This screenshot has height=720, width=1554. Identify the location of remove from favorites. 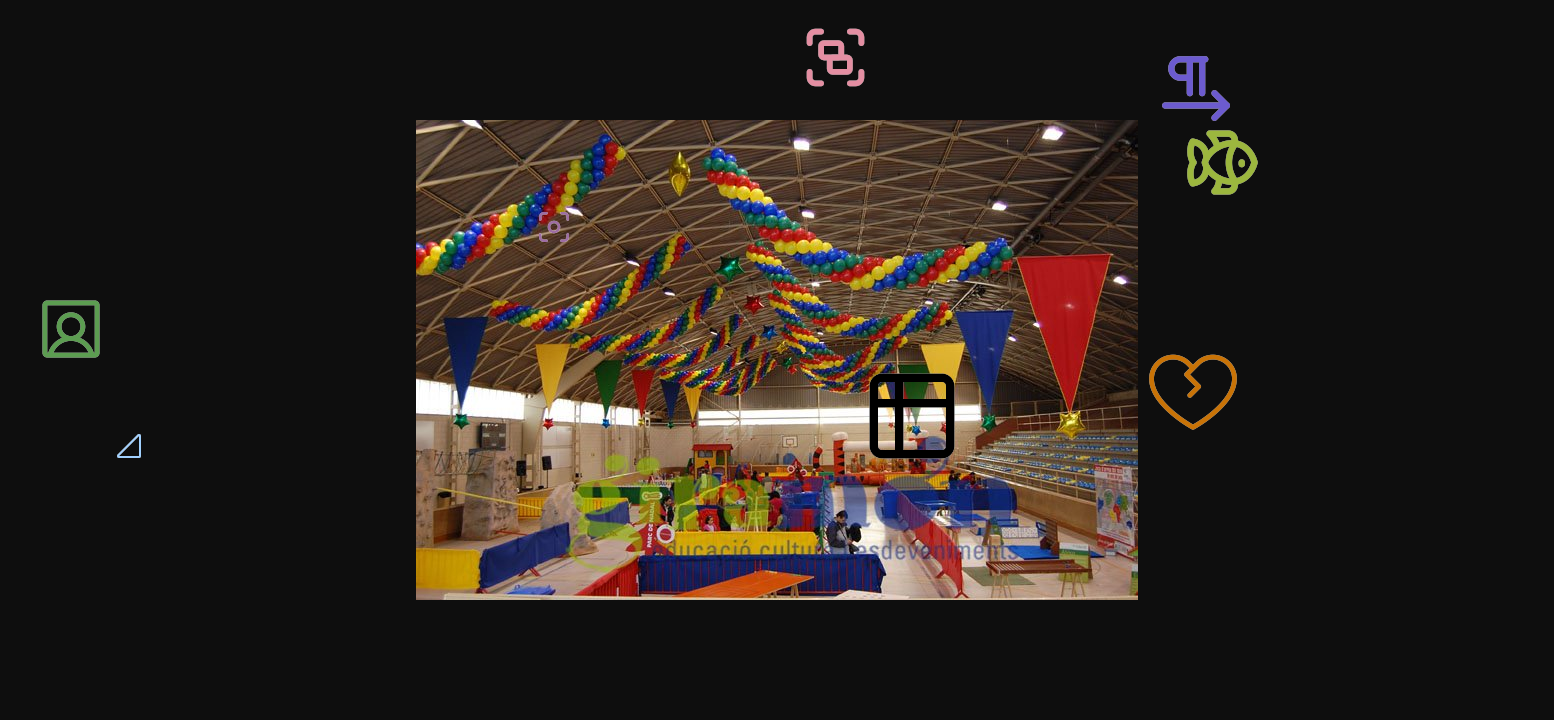
(1193, 389).